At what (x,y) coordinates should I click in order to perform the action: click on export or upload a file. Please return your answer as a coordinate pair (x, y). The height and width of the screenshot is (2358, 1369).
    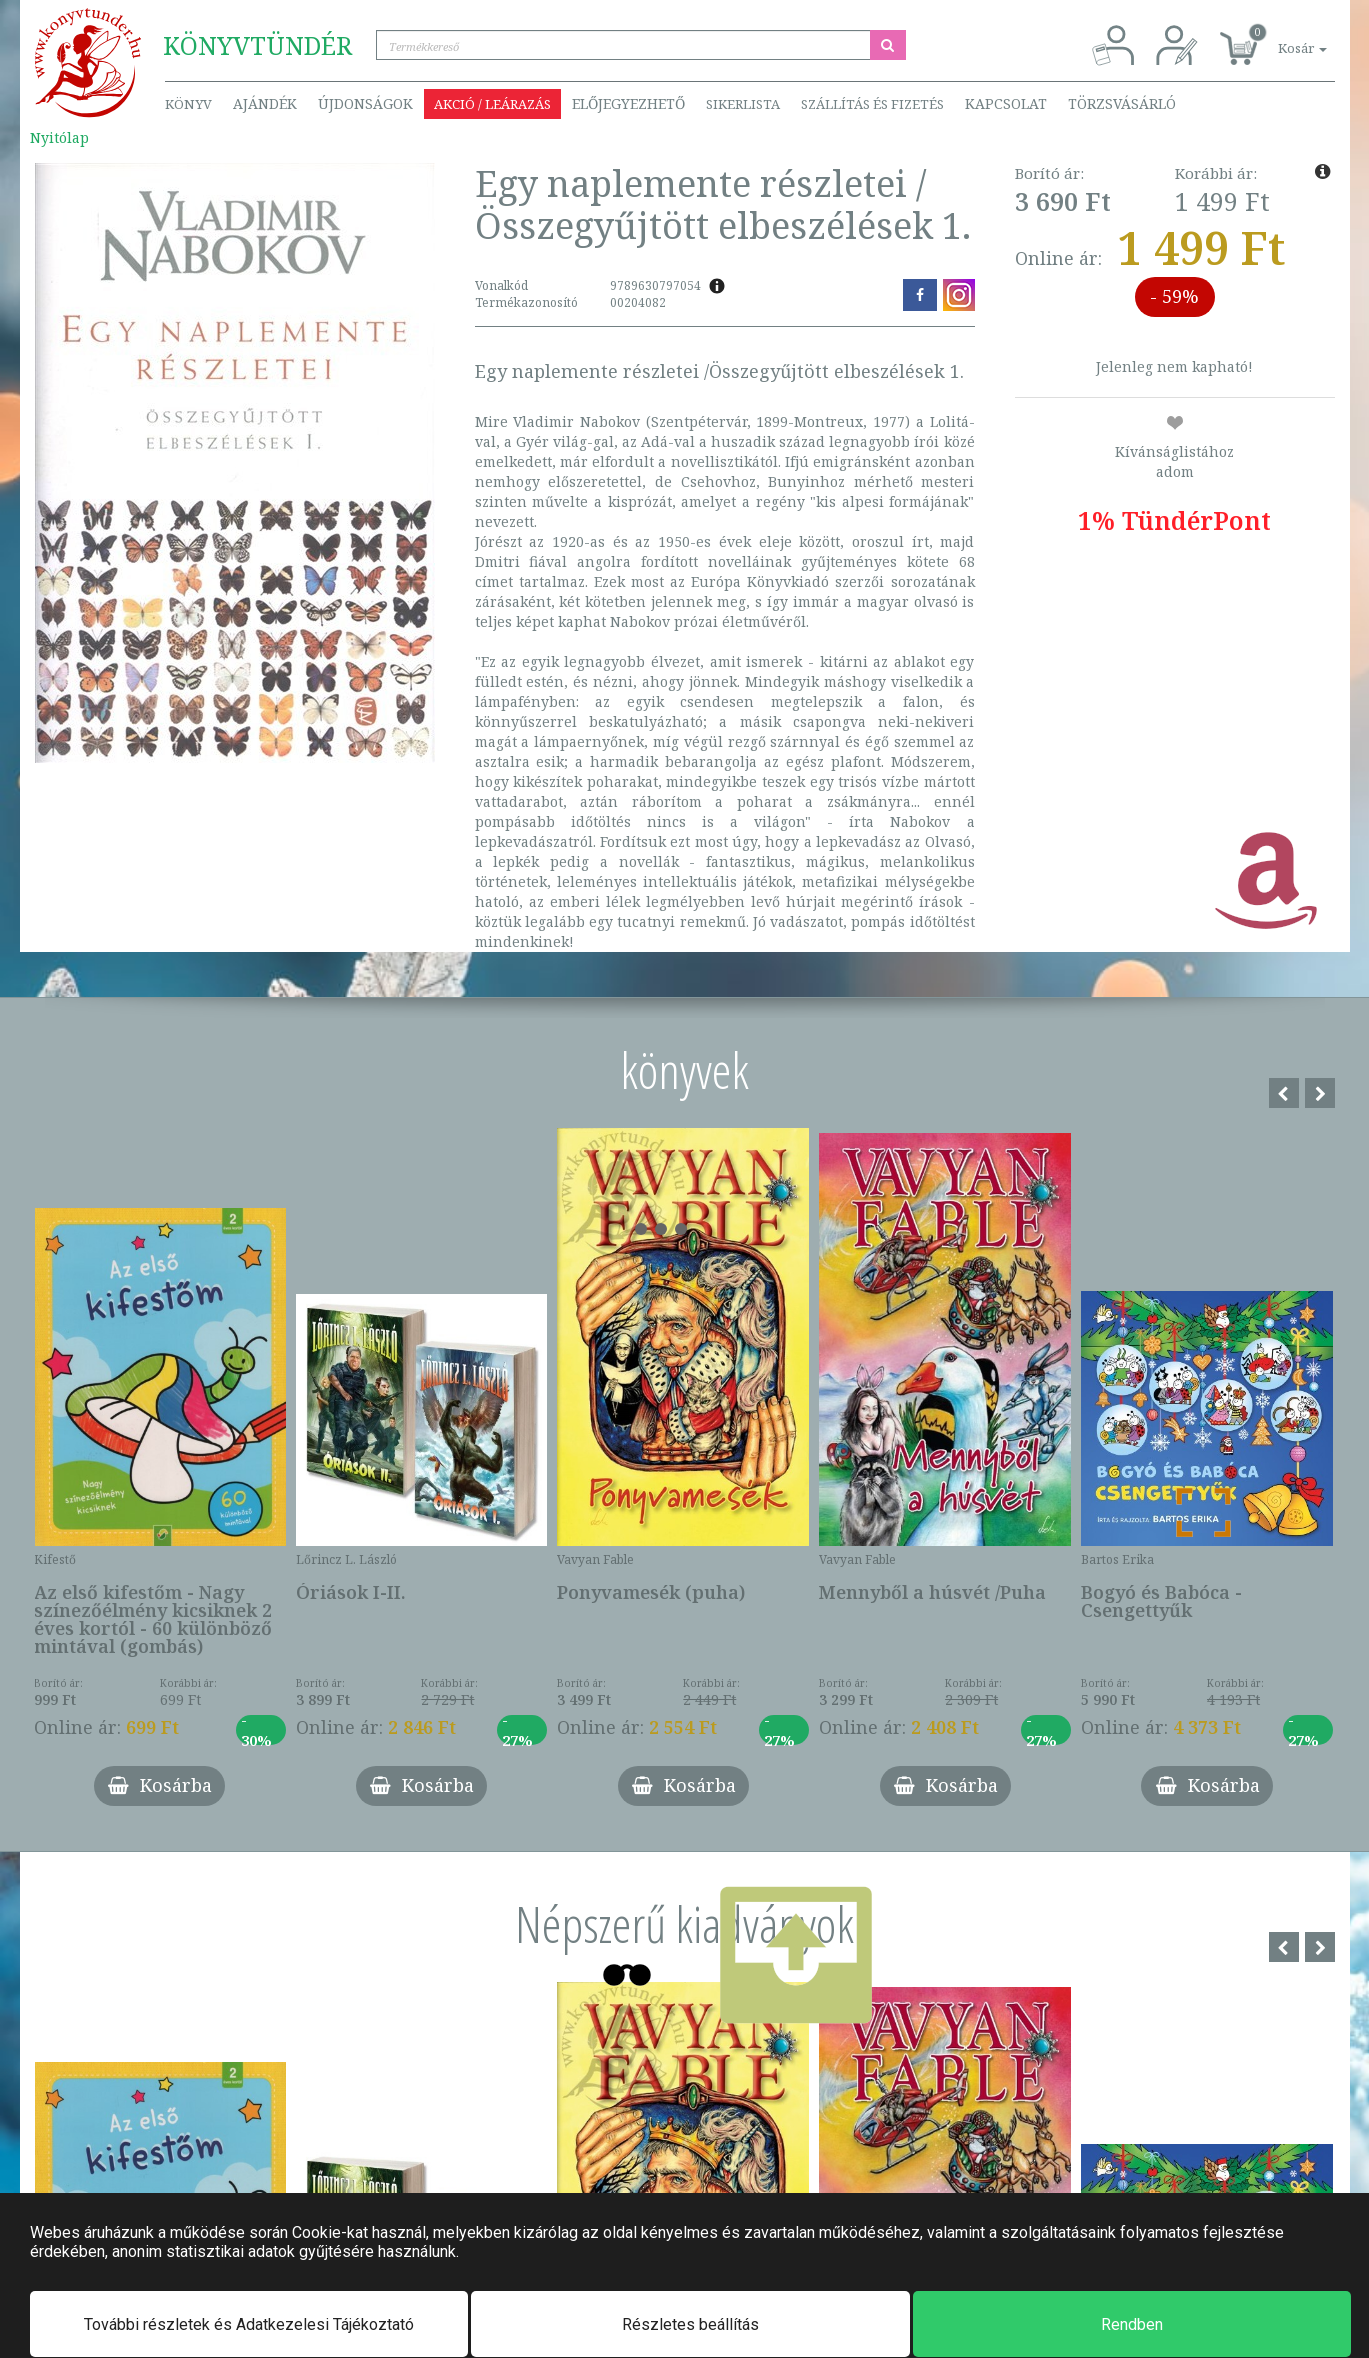
    Looking at the image, I should click on (796, 1955).